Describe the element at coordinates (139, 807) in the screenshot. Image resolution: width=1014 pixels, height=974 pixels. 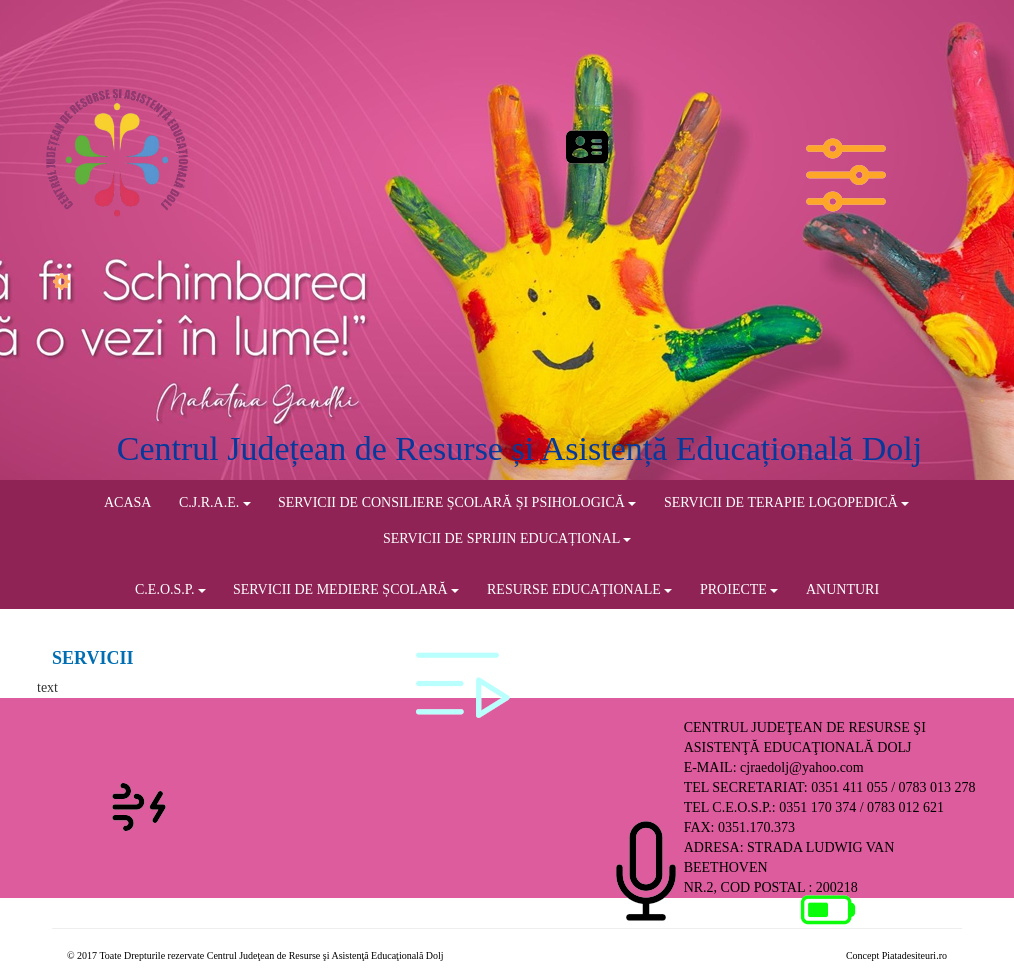
I see `wind power or wind energy generation` at that location.